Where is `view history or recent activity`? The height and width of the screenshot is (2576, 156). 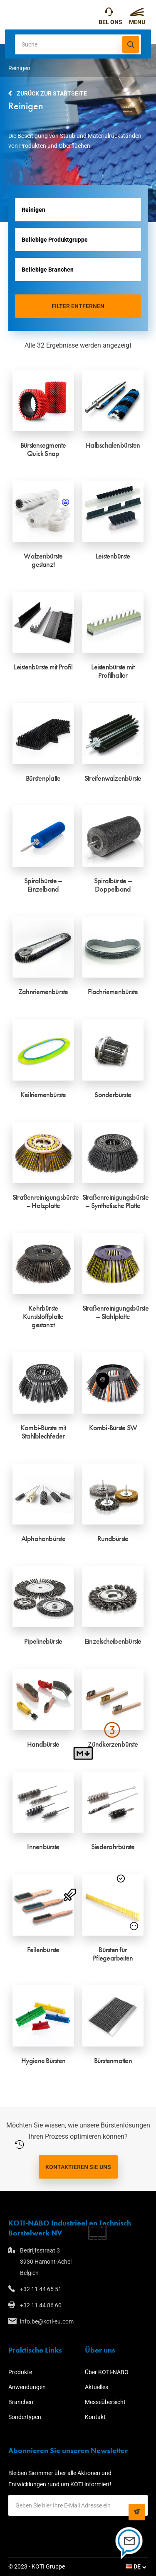
view history or recent activity is located at coordinates (20, 2145).